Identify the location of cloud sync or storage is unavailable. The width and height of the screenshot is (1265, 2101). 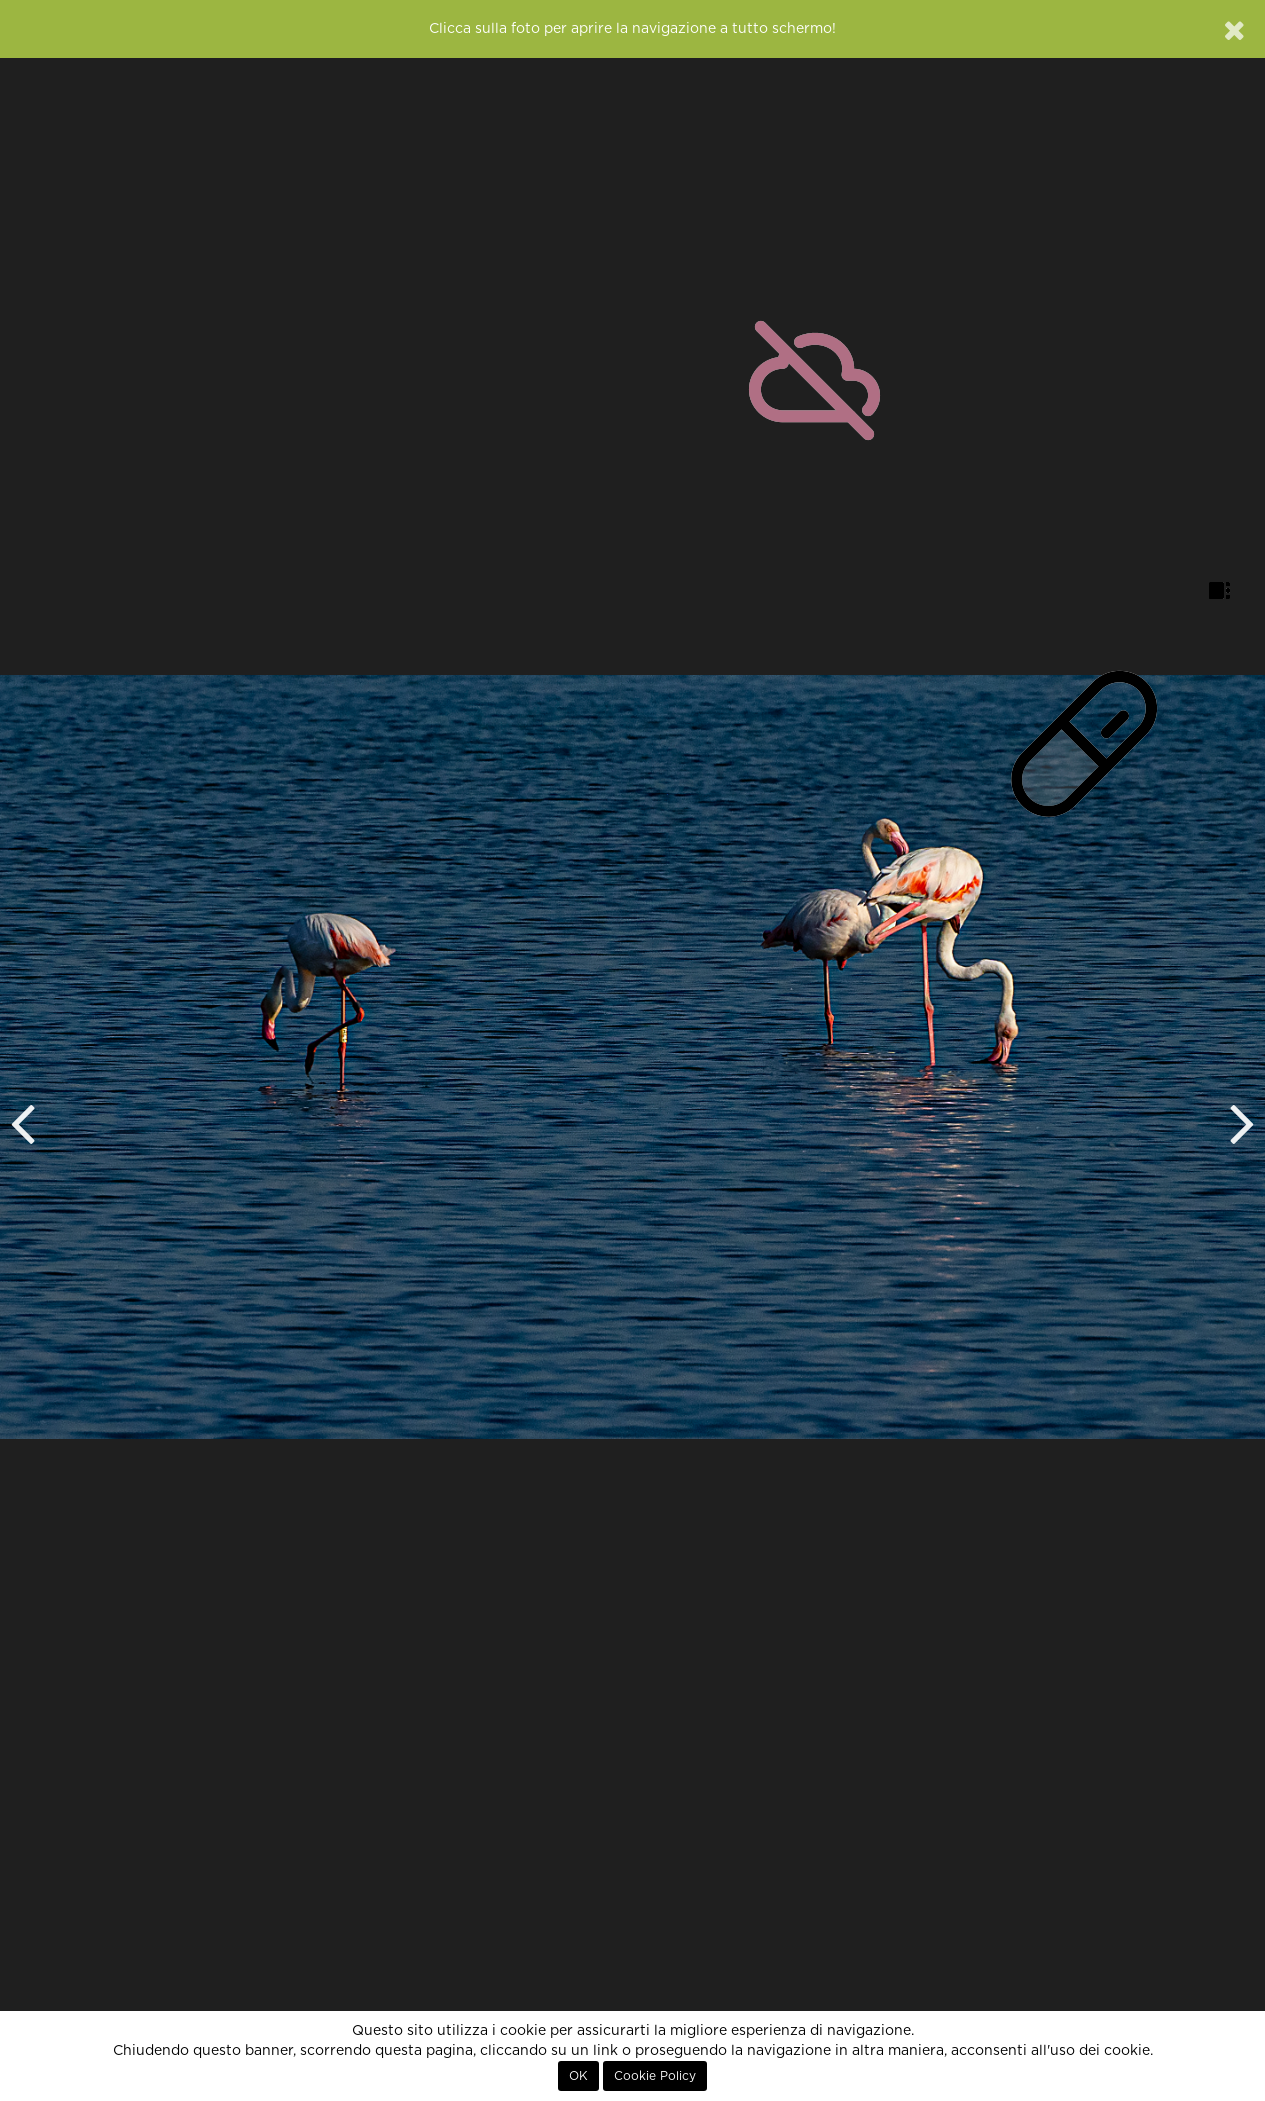
(814, 380).